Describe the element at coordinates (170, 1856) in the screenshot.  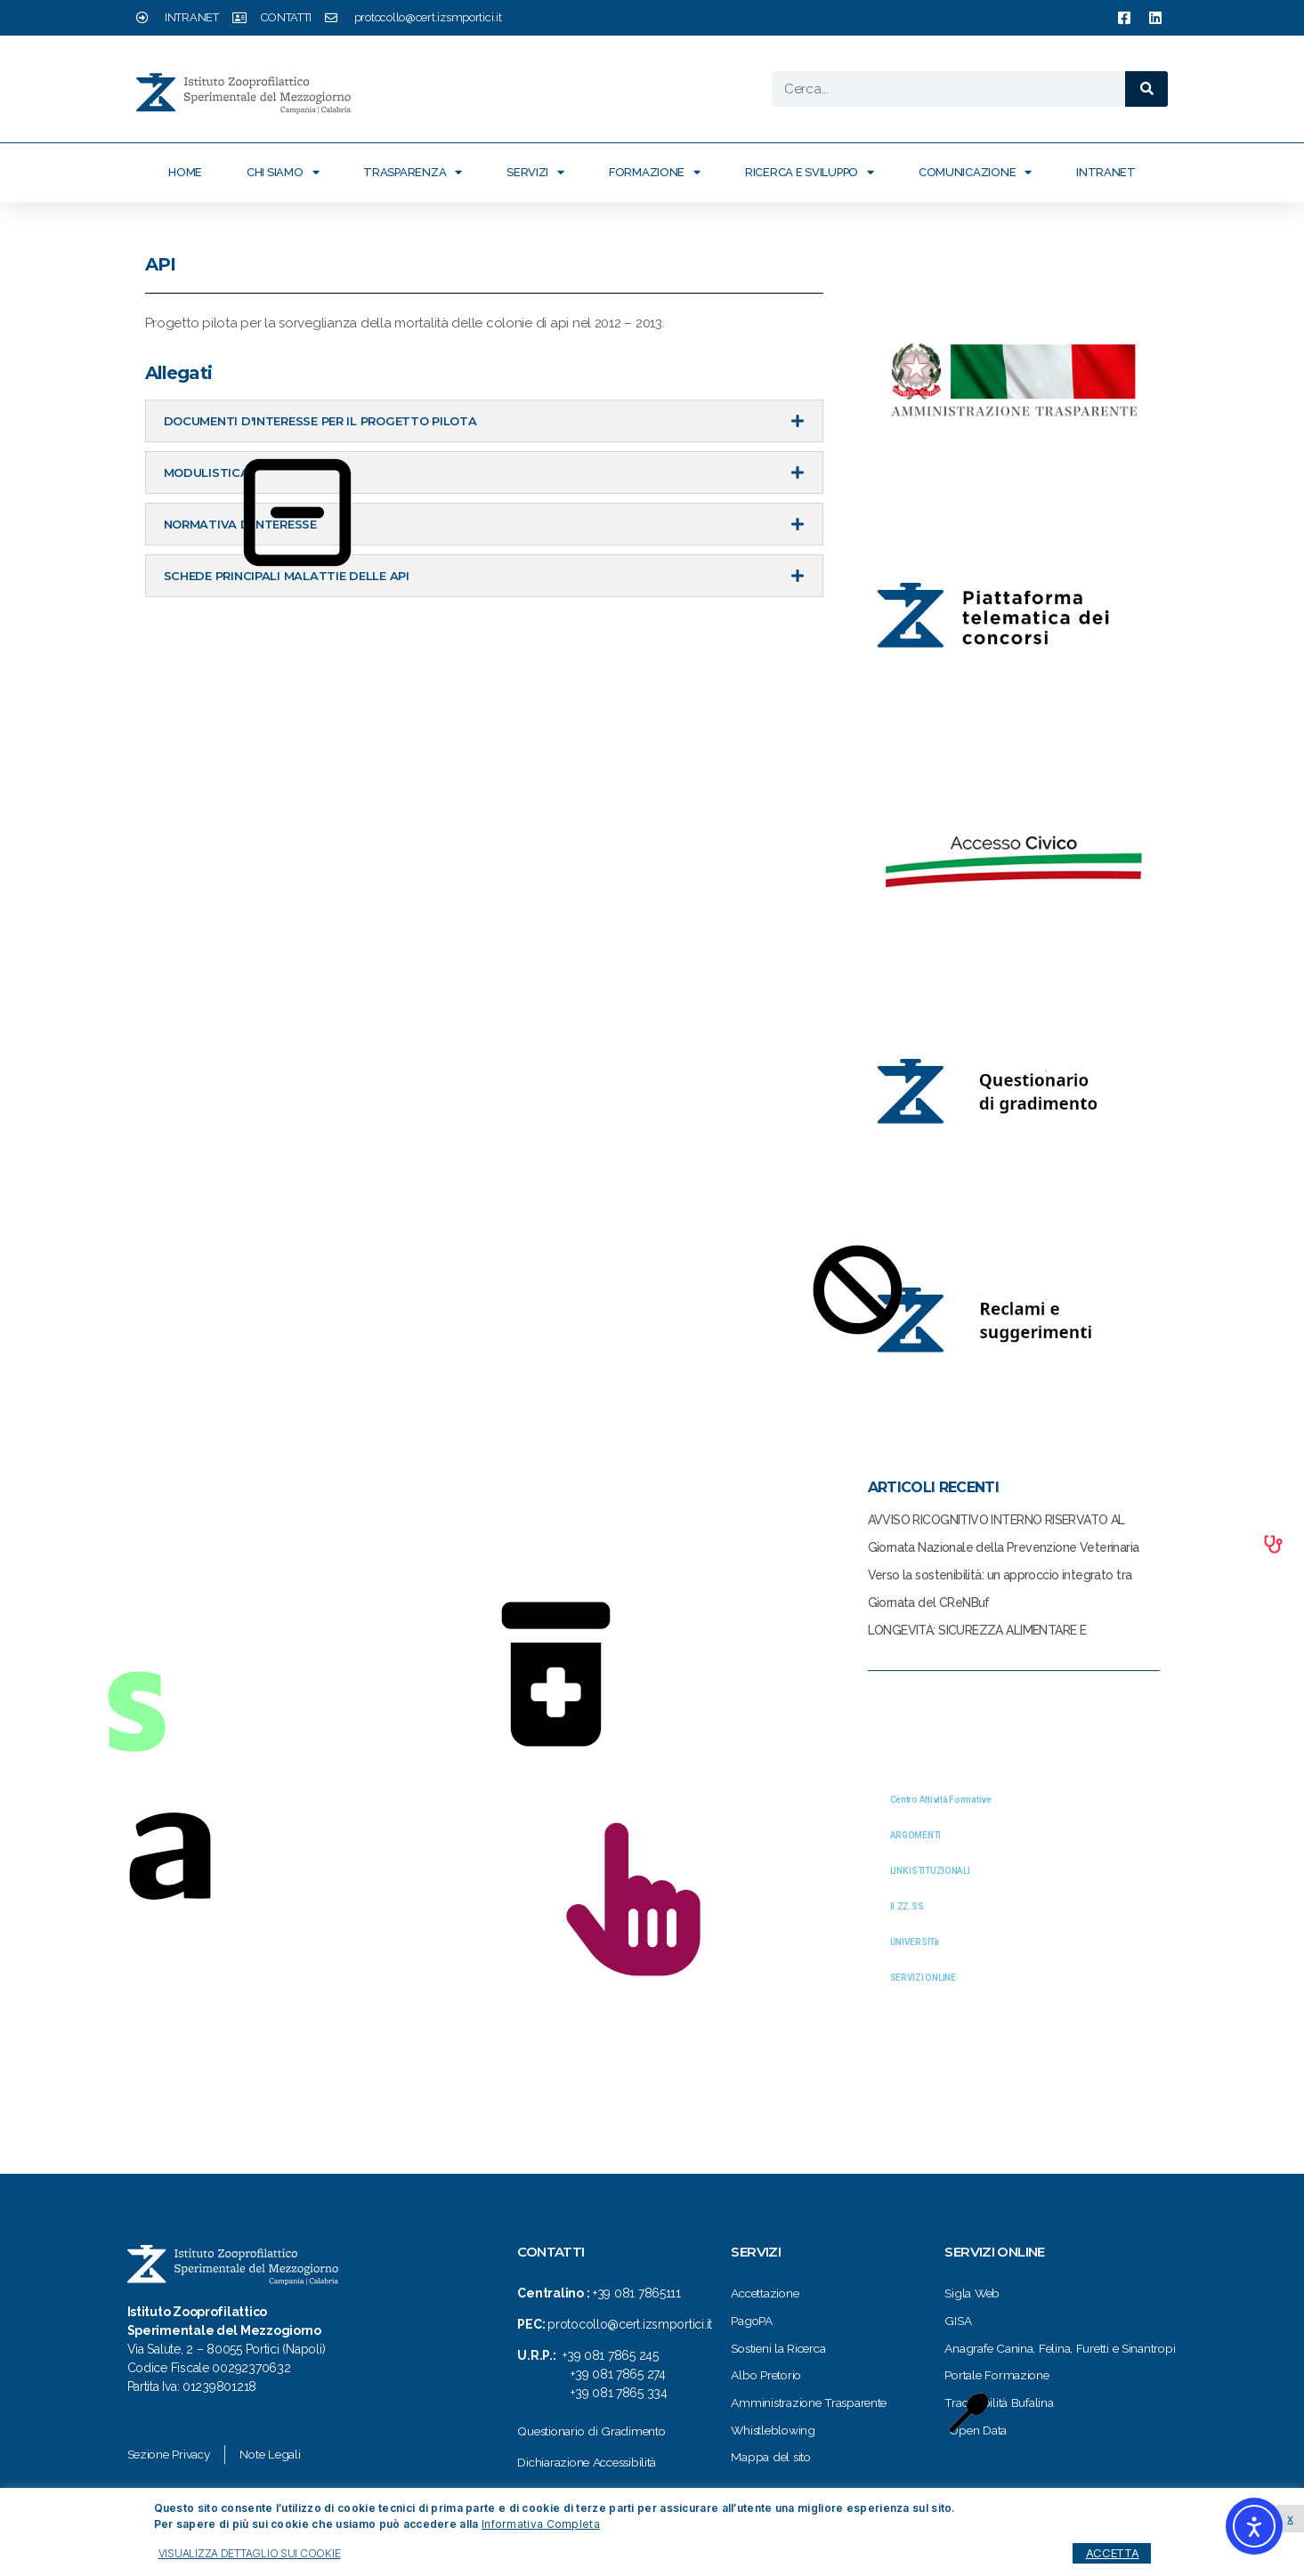
I see `amilia brand logo` at that location.